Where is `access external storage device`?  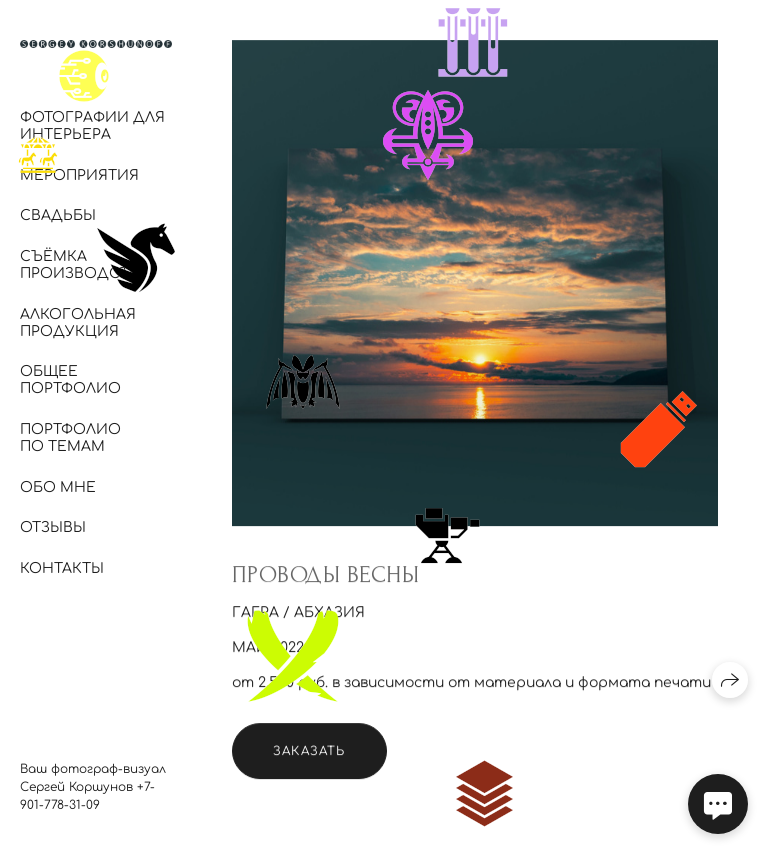
access external storage device is located at coordinates (659, 428).